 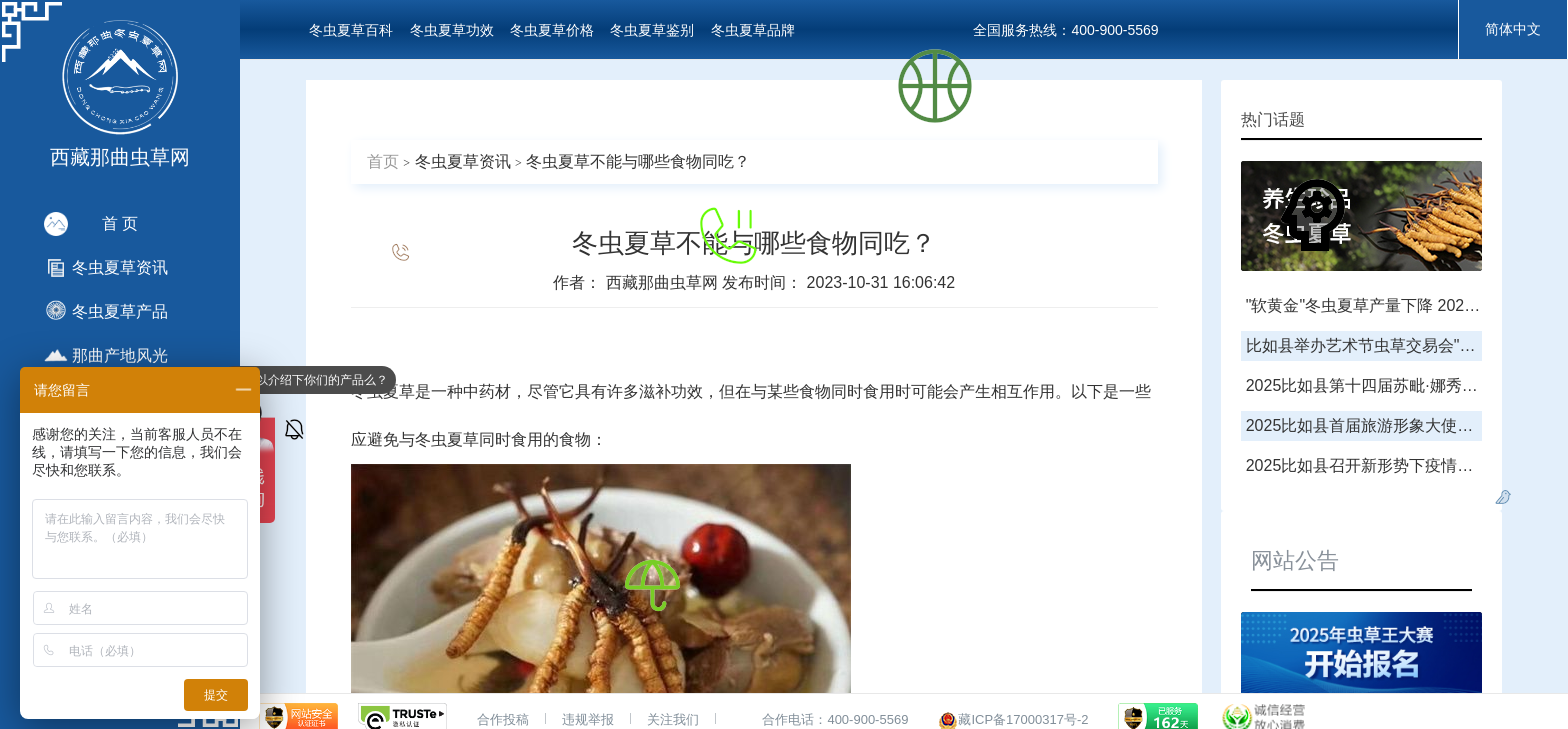 I want to click on make a phone call, so click(x=401, y=252).